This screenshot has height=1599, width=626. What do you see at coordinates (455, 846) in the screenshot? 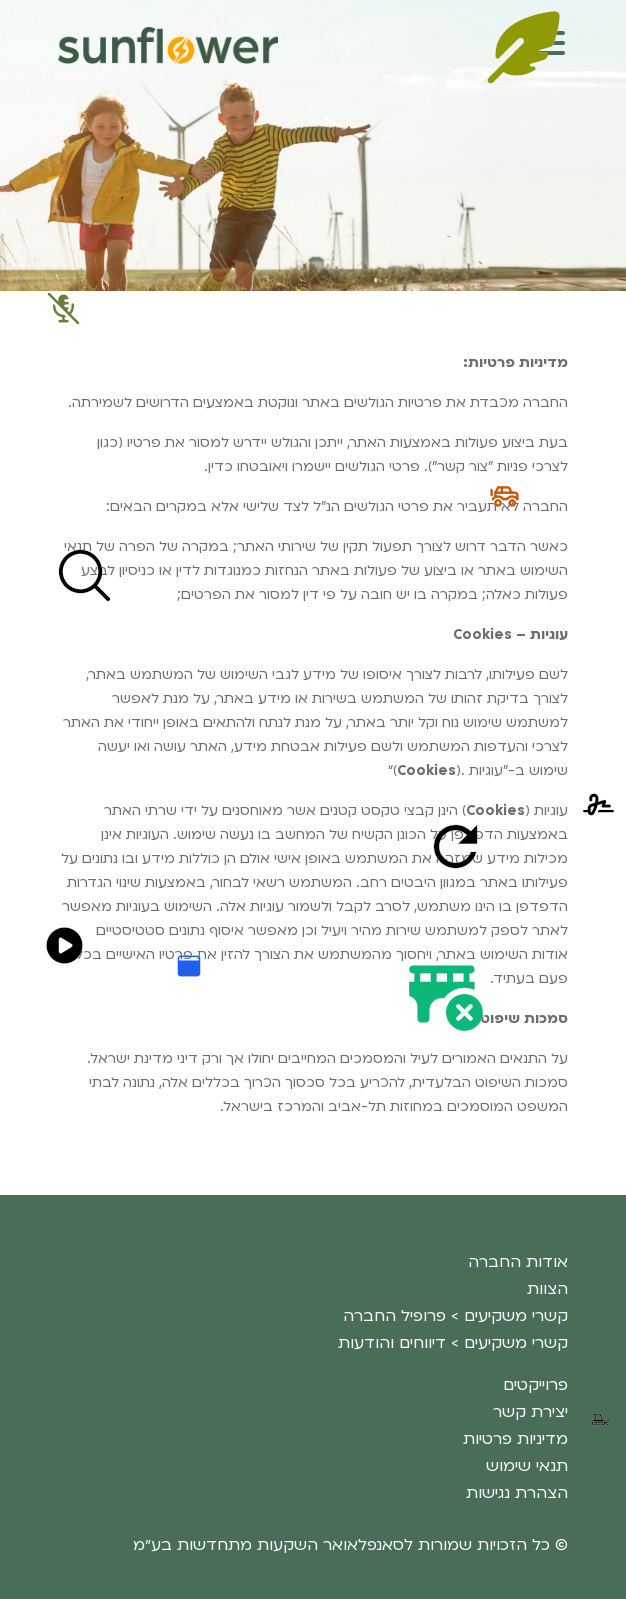
I see `refresh or reload the current page` at bounding box center [455, 846].